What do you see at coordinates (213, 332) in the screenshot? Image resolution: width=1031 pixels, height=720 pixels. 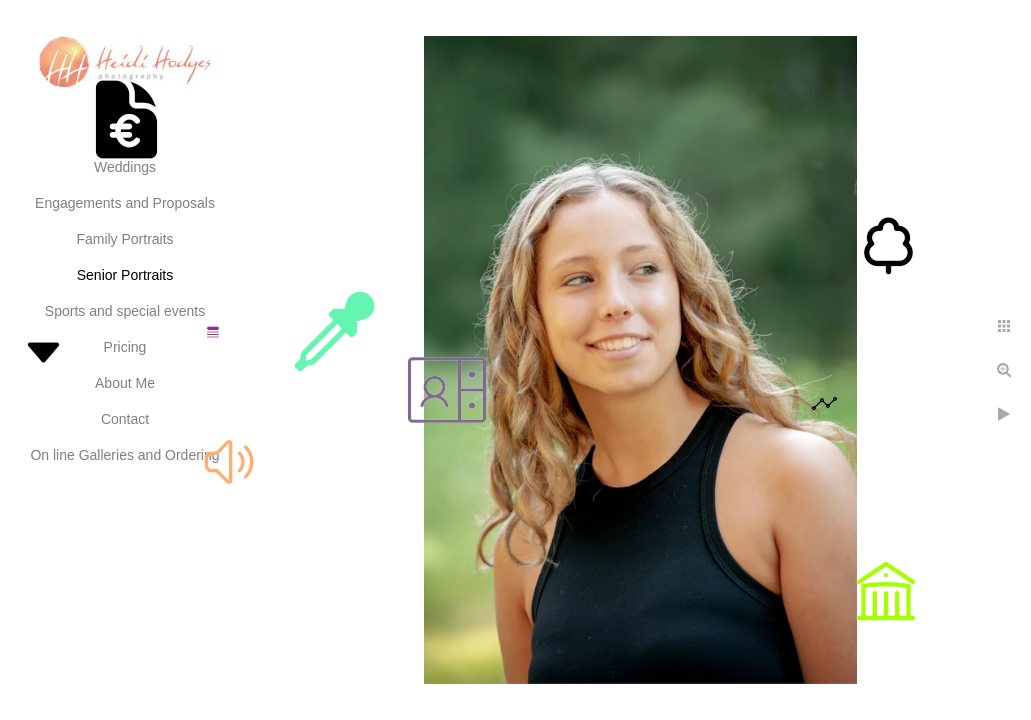 I see `view queue or playlist` at bounding box center [213, 332].